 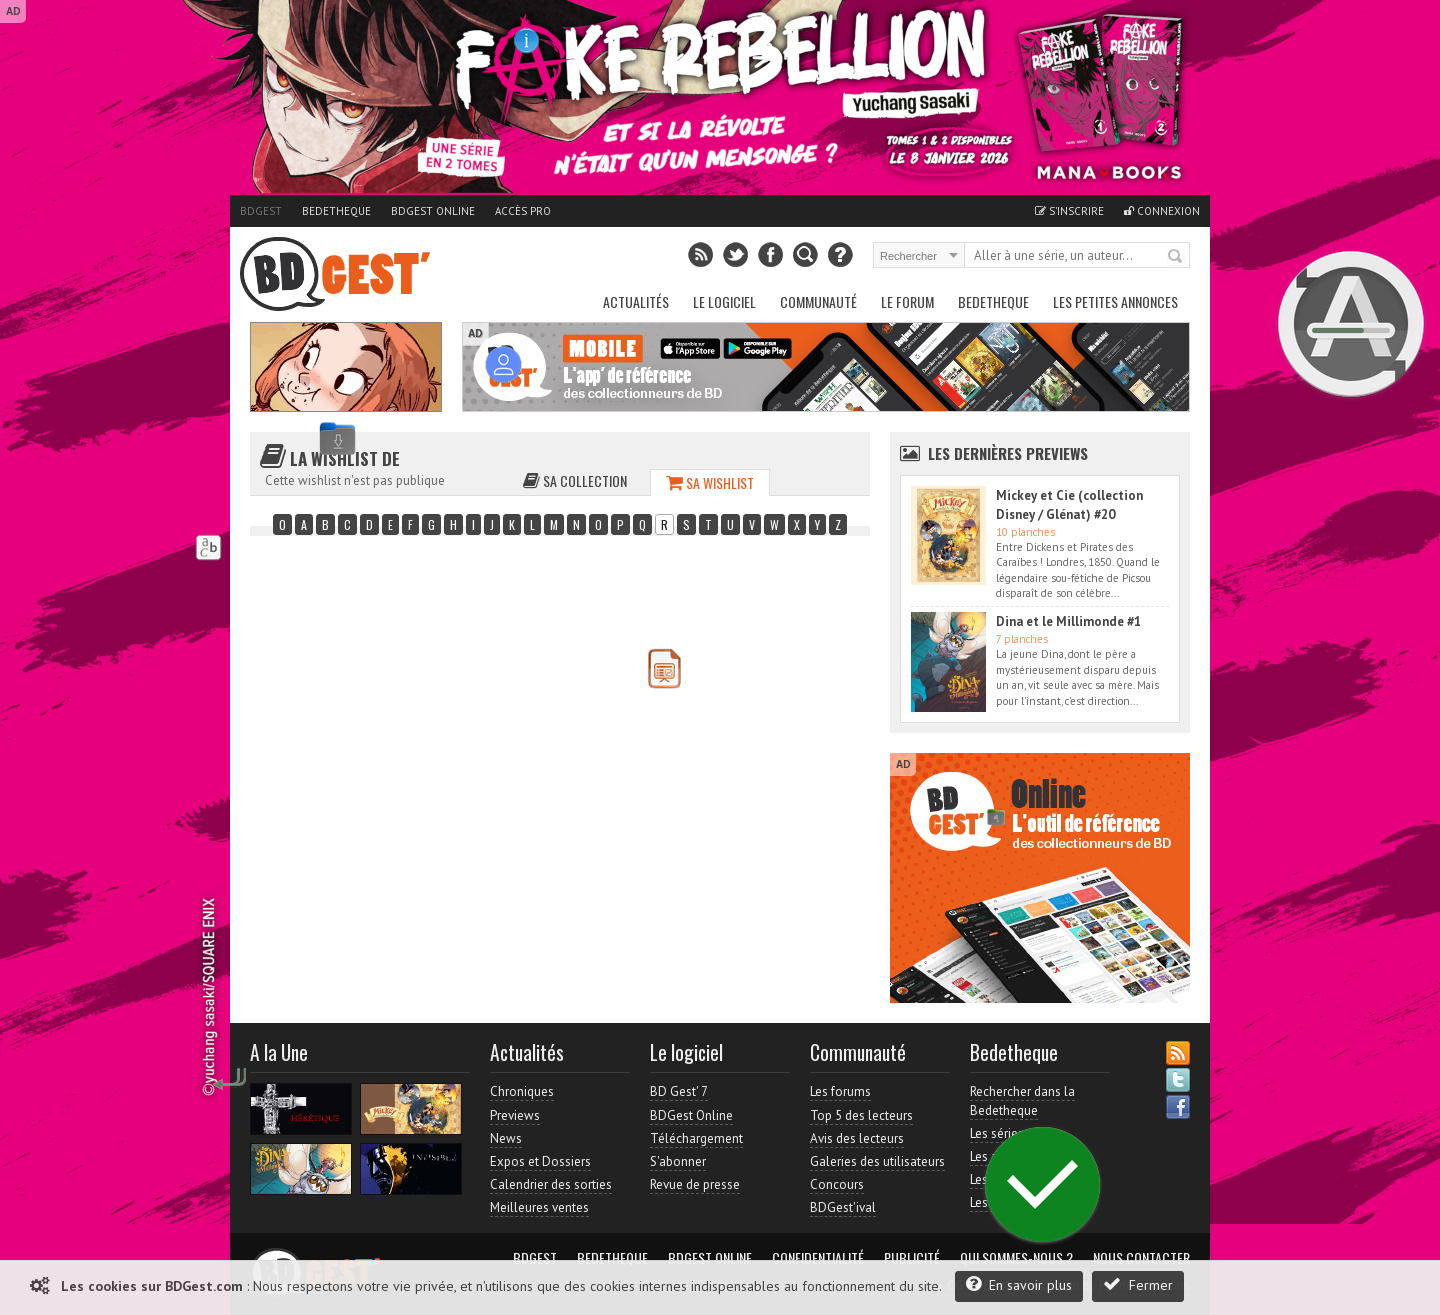 I want to click on access help or about information, so click(x=526, y=40).